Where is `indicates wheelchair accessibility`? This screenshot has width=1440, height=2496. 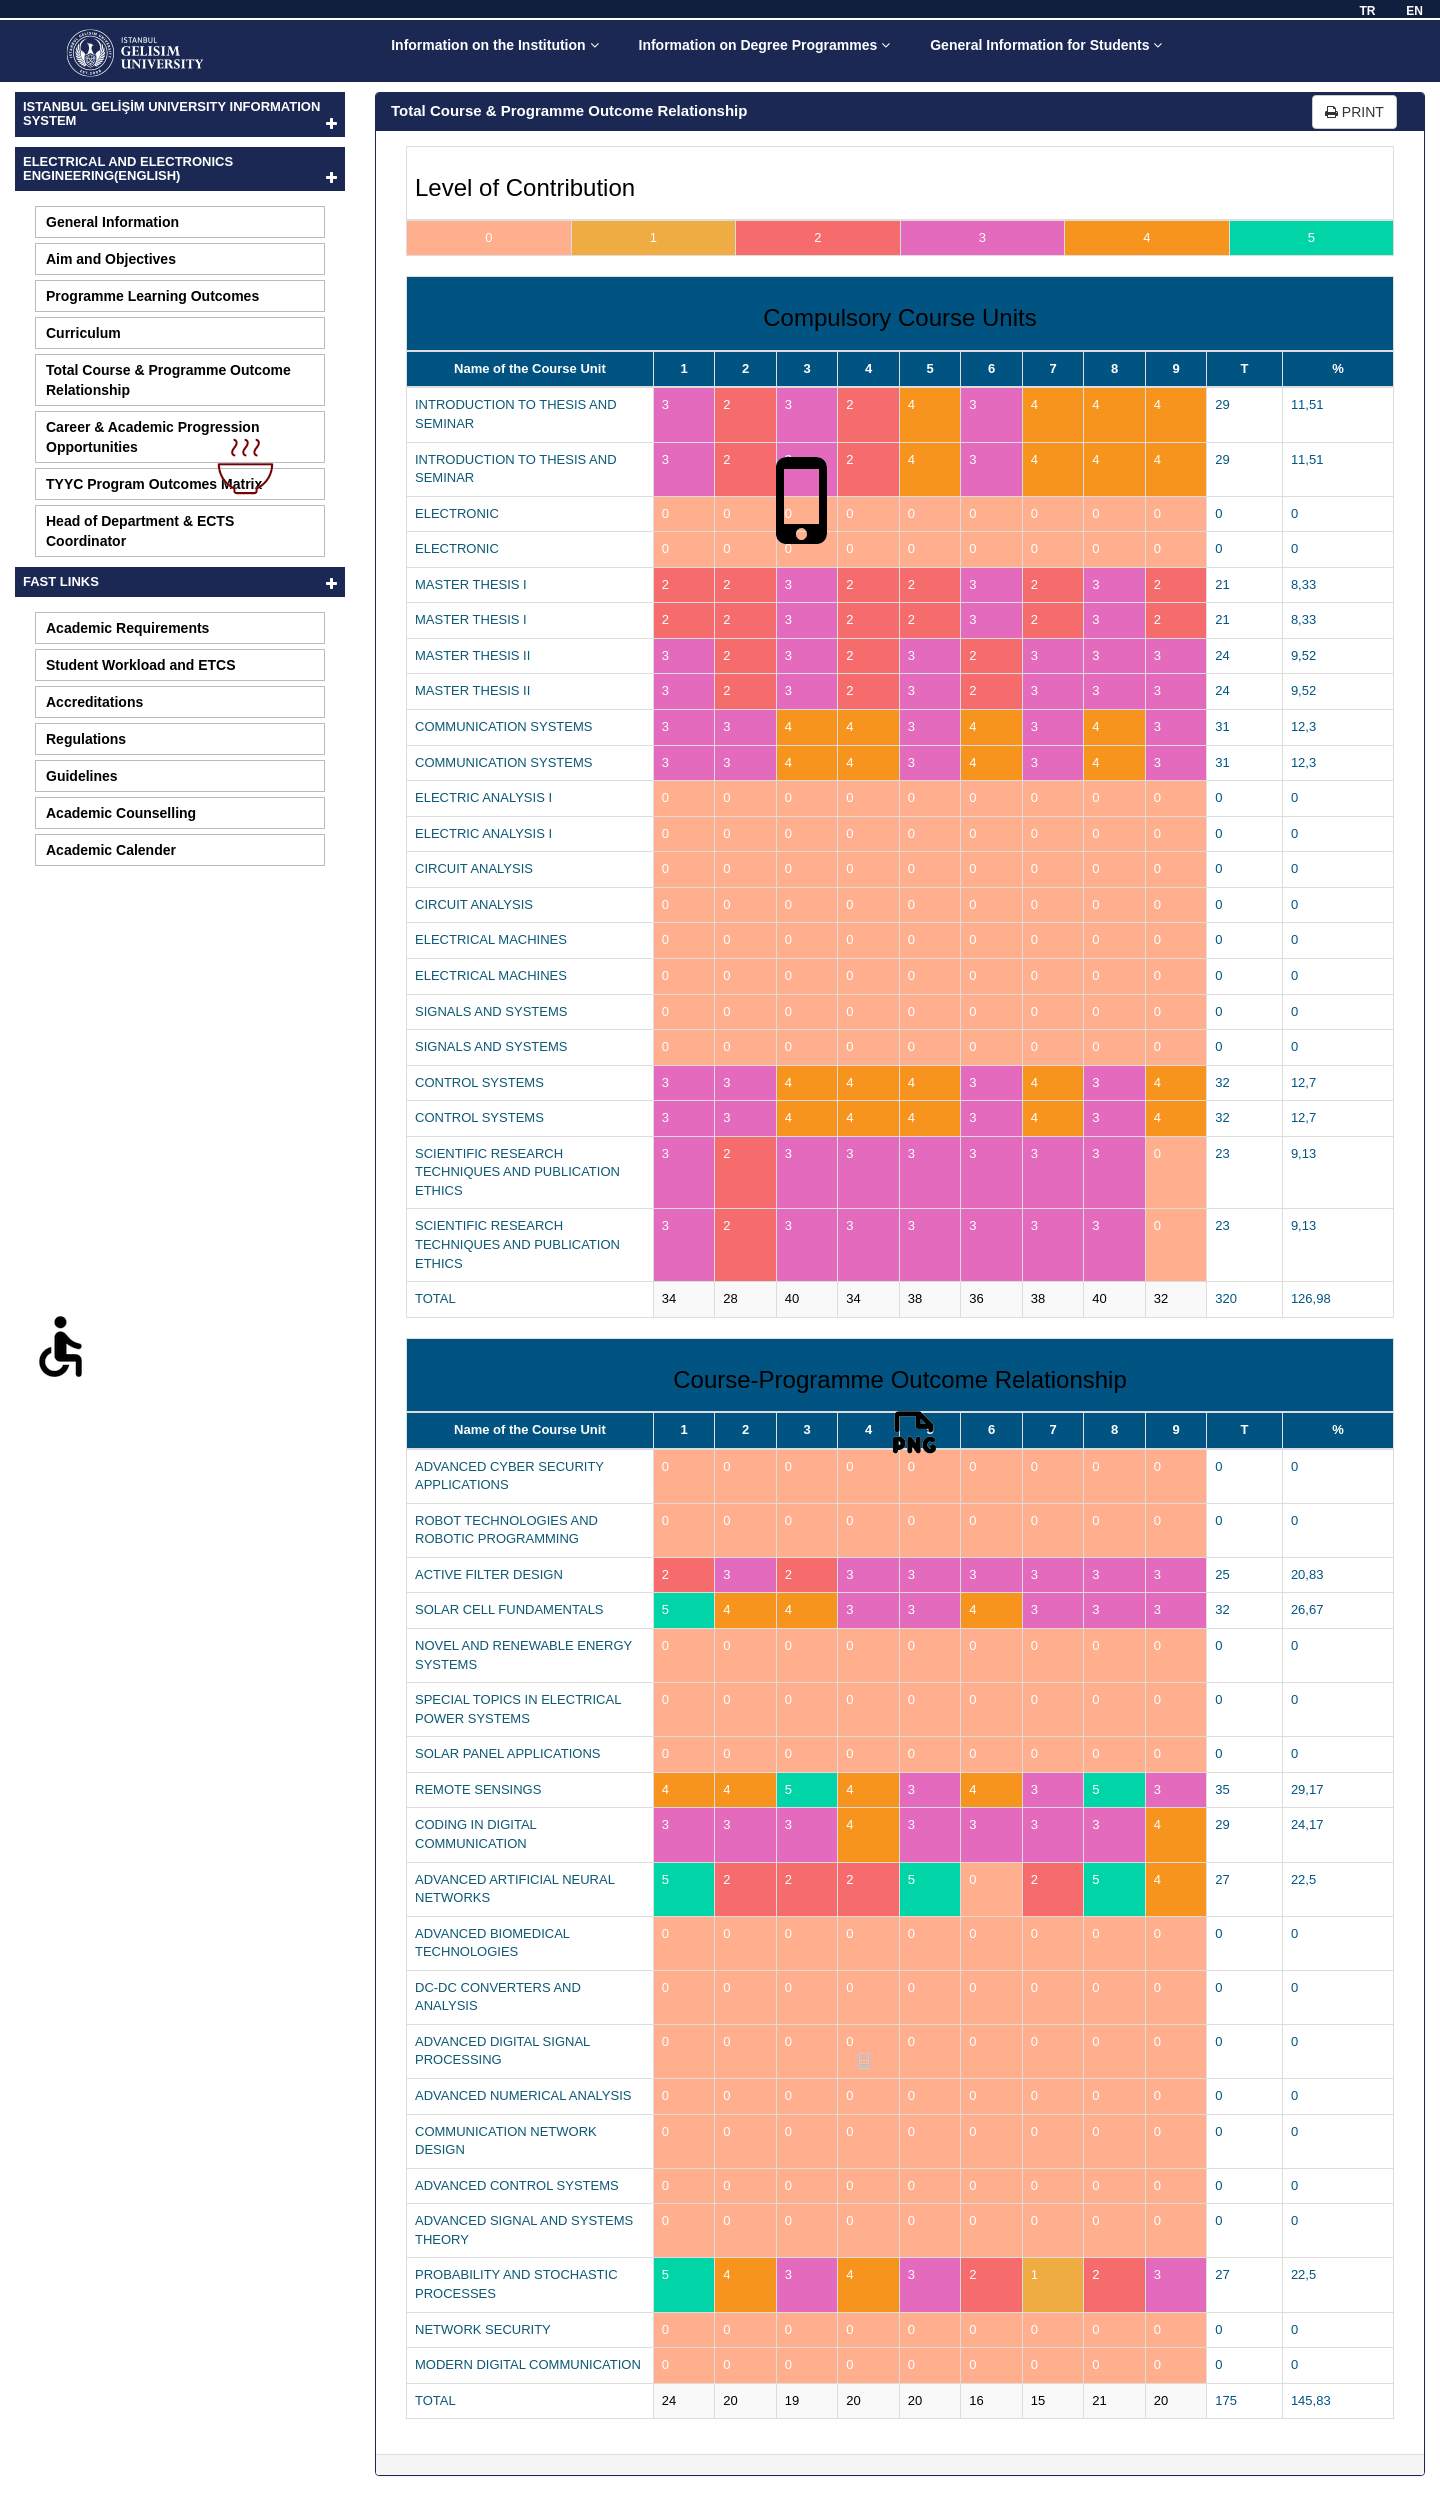 indicates wheelchair accessibility is located at coordinates (60, 1346).